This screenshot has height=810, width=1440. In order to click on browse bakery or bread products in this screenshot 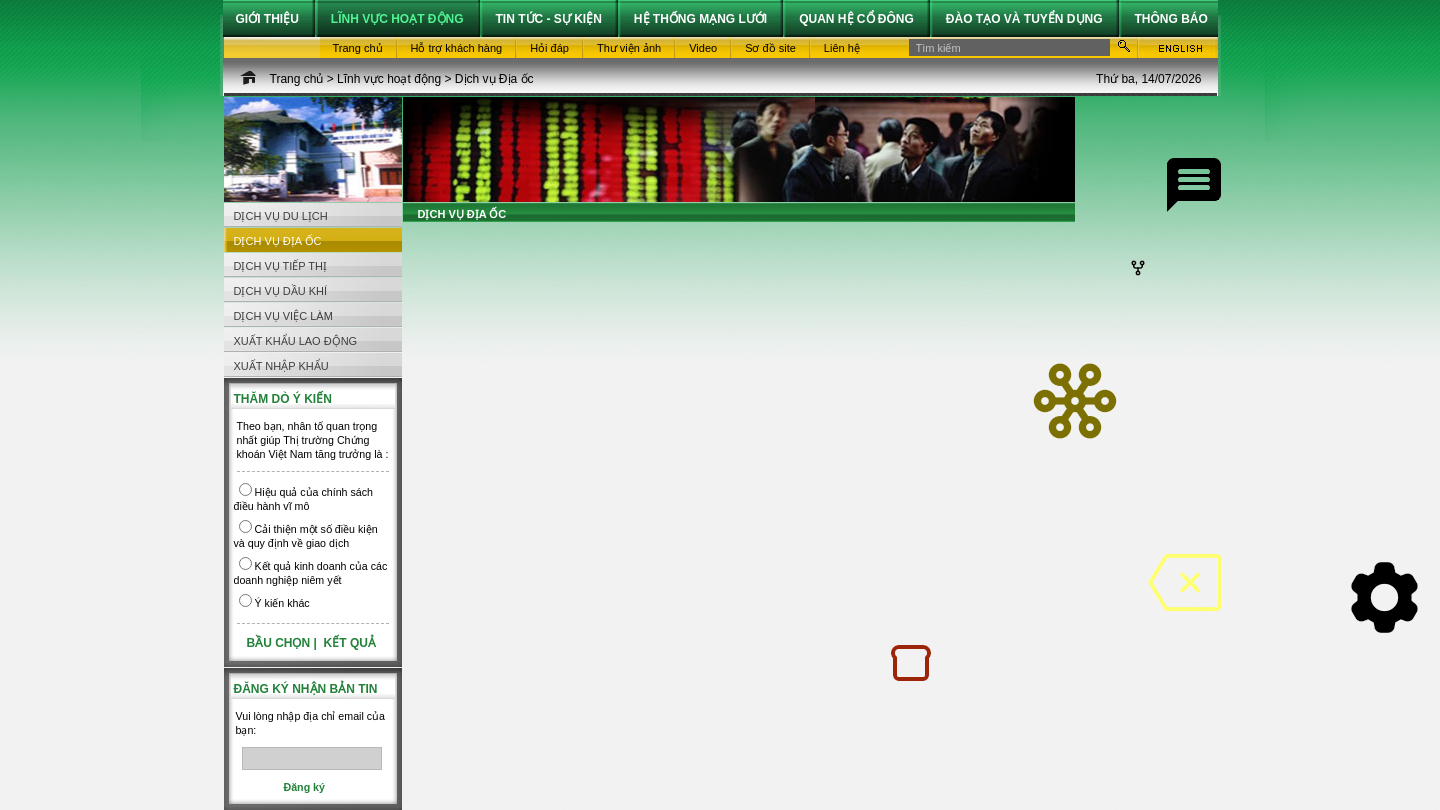, I will do `click(911, 663)`.